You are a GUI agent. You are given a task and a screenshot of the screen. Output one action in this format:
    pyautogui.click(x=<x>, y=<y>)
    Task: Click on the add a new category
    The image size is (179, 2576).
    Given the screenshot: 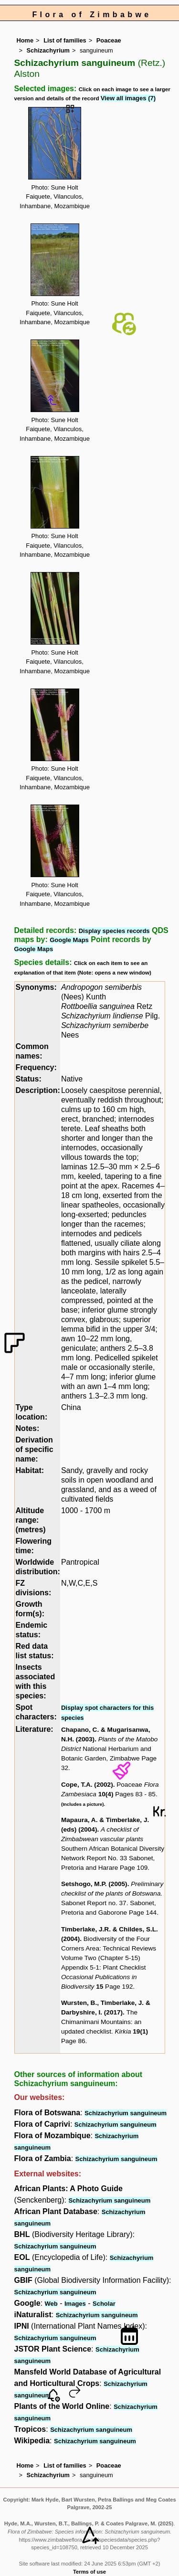 What is the action you would take?
    pyautogui.click(x=70, y=109)
    